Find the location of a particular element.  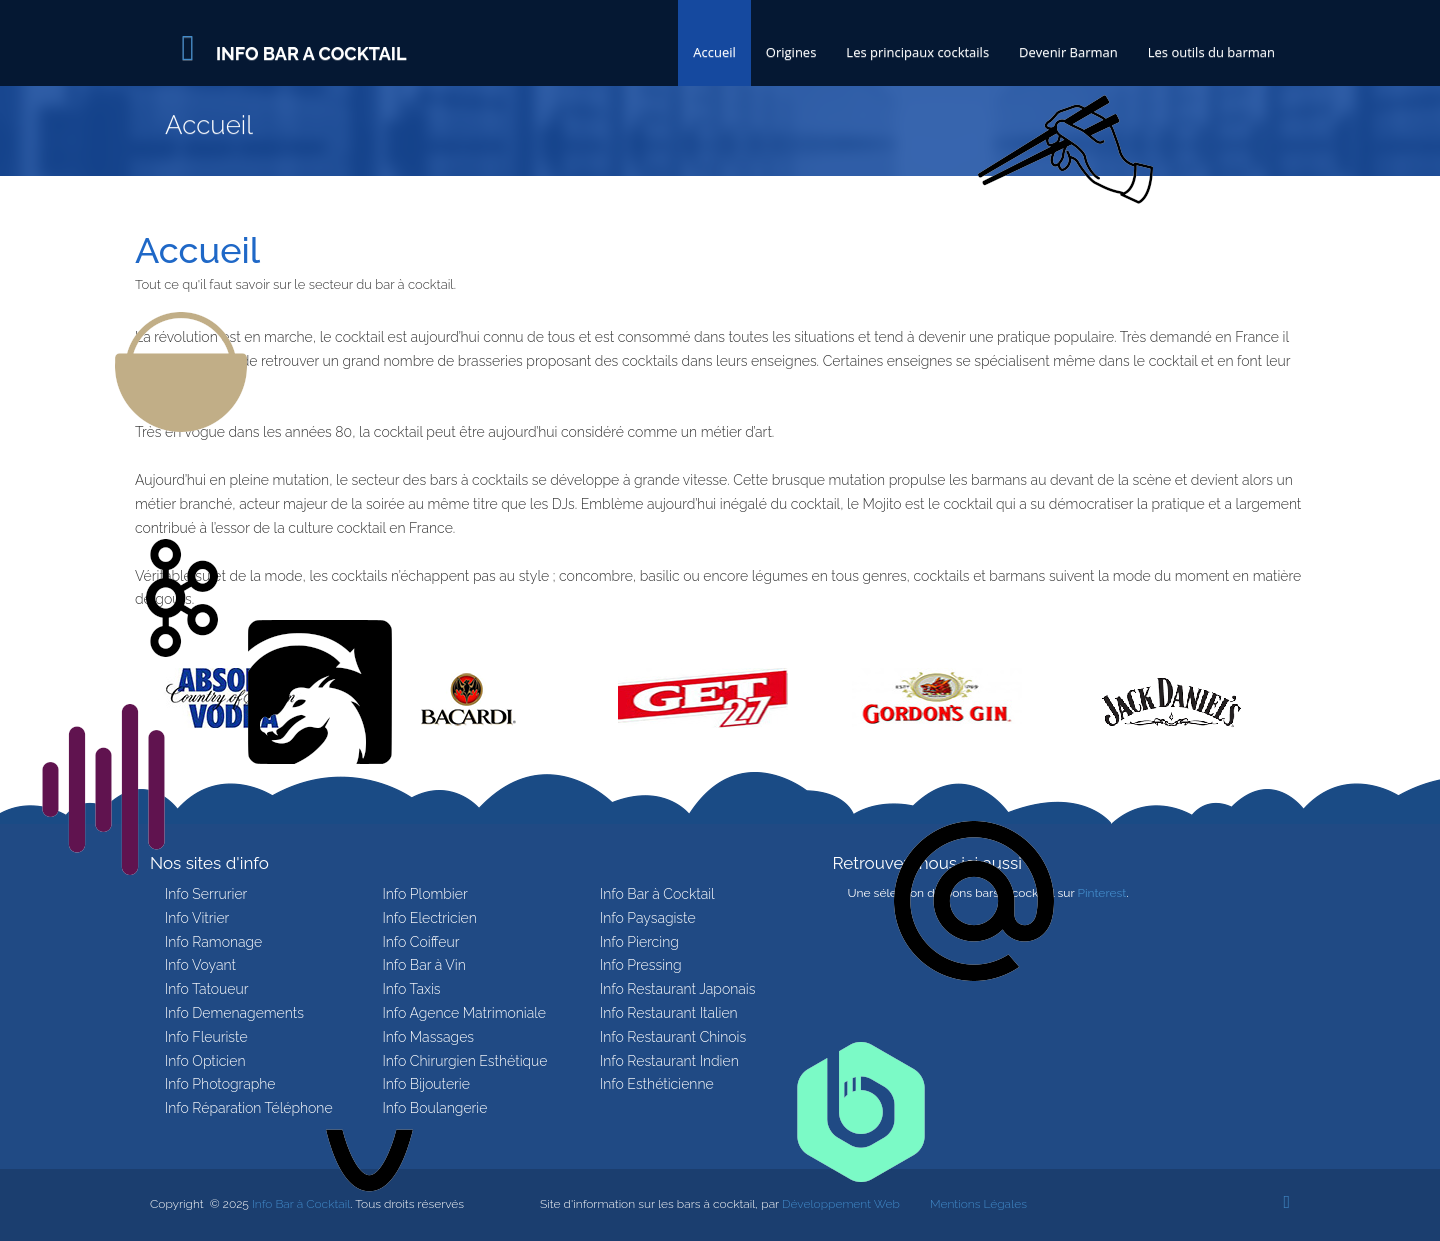

open LightBurn laser cutting software is located at coordinates (320, 692).